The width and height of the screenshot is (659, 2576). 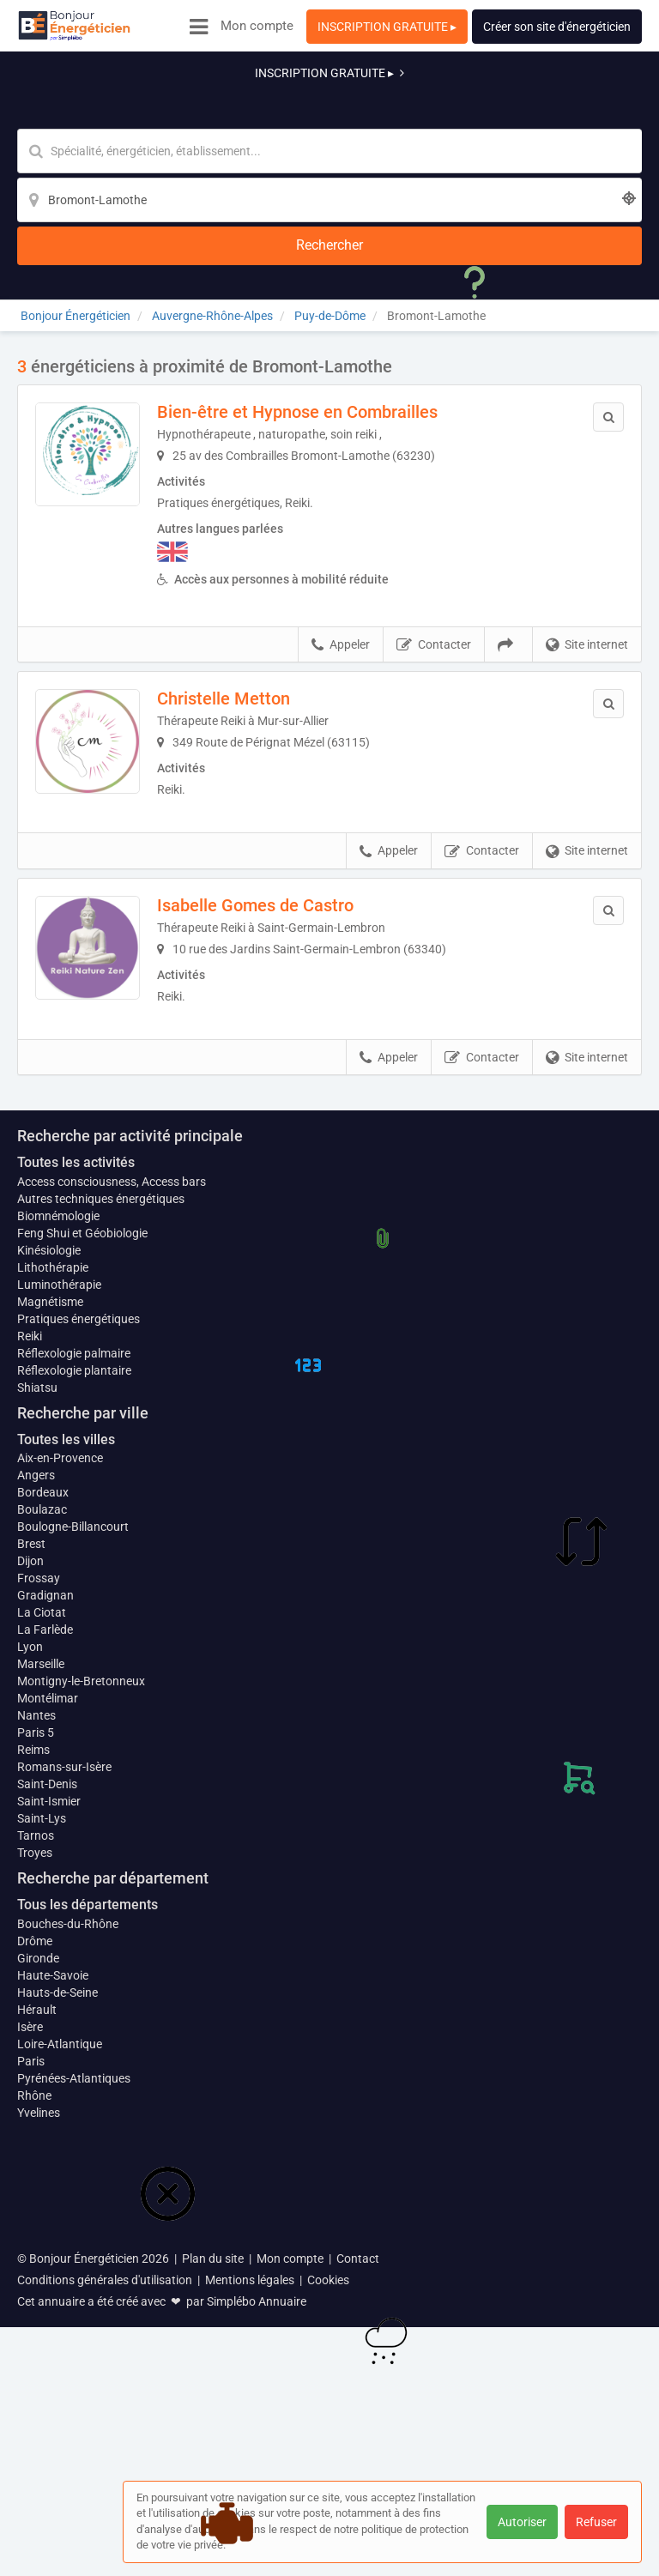 I want to click on indicates snowy weather conditions, so click(x=386, y=2340).